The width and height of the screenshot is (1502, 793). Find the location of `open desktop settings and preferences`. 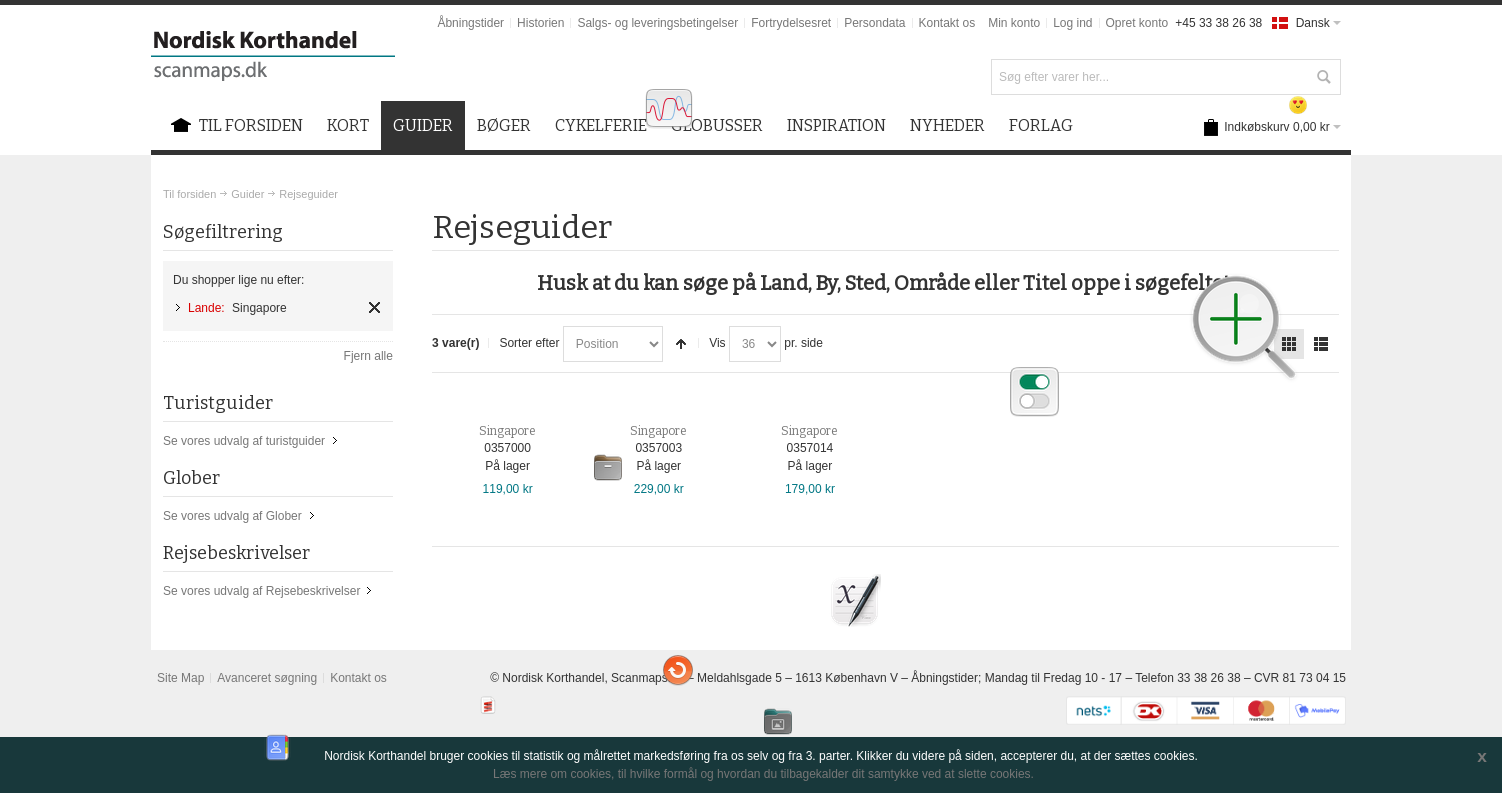

open desktop settings and preferences is located at coordinates (1034, 391).